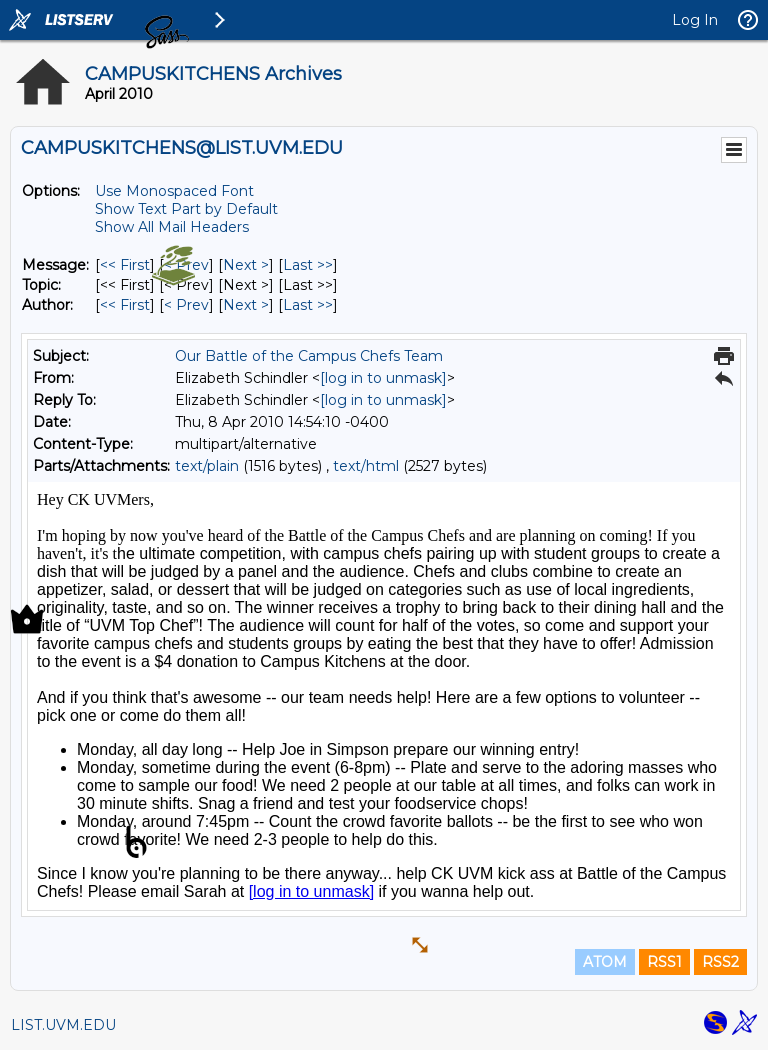  Describe the element at coordinates (136, 841) in the screenshot. I see `botble cms logo` at that location.